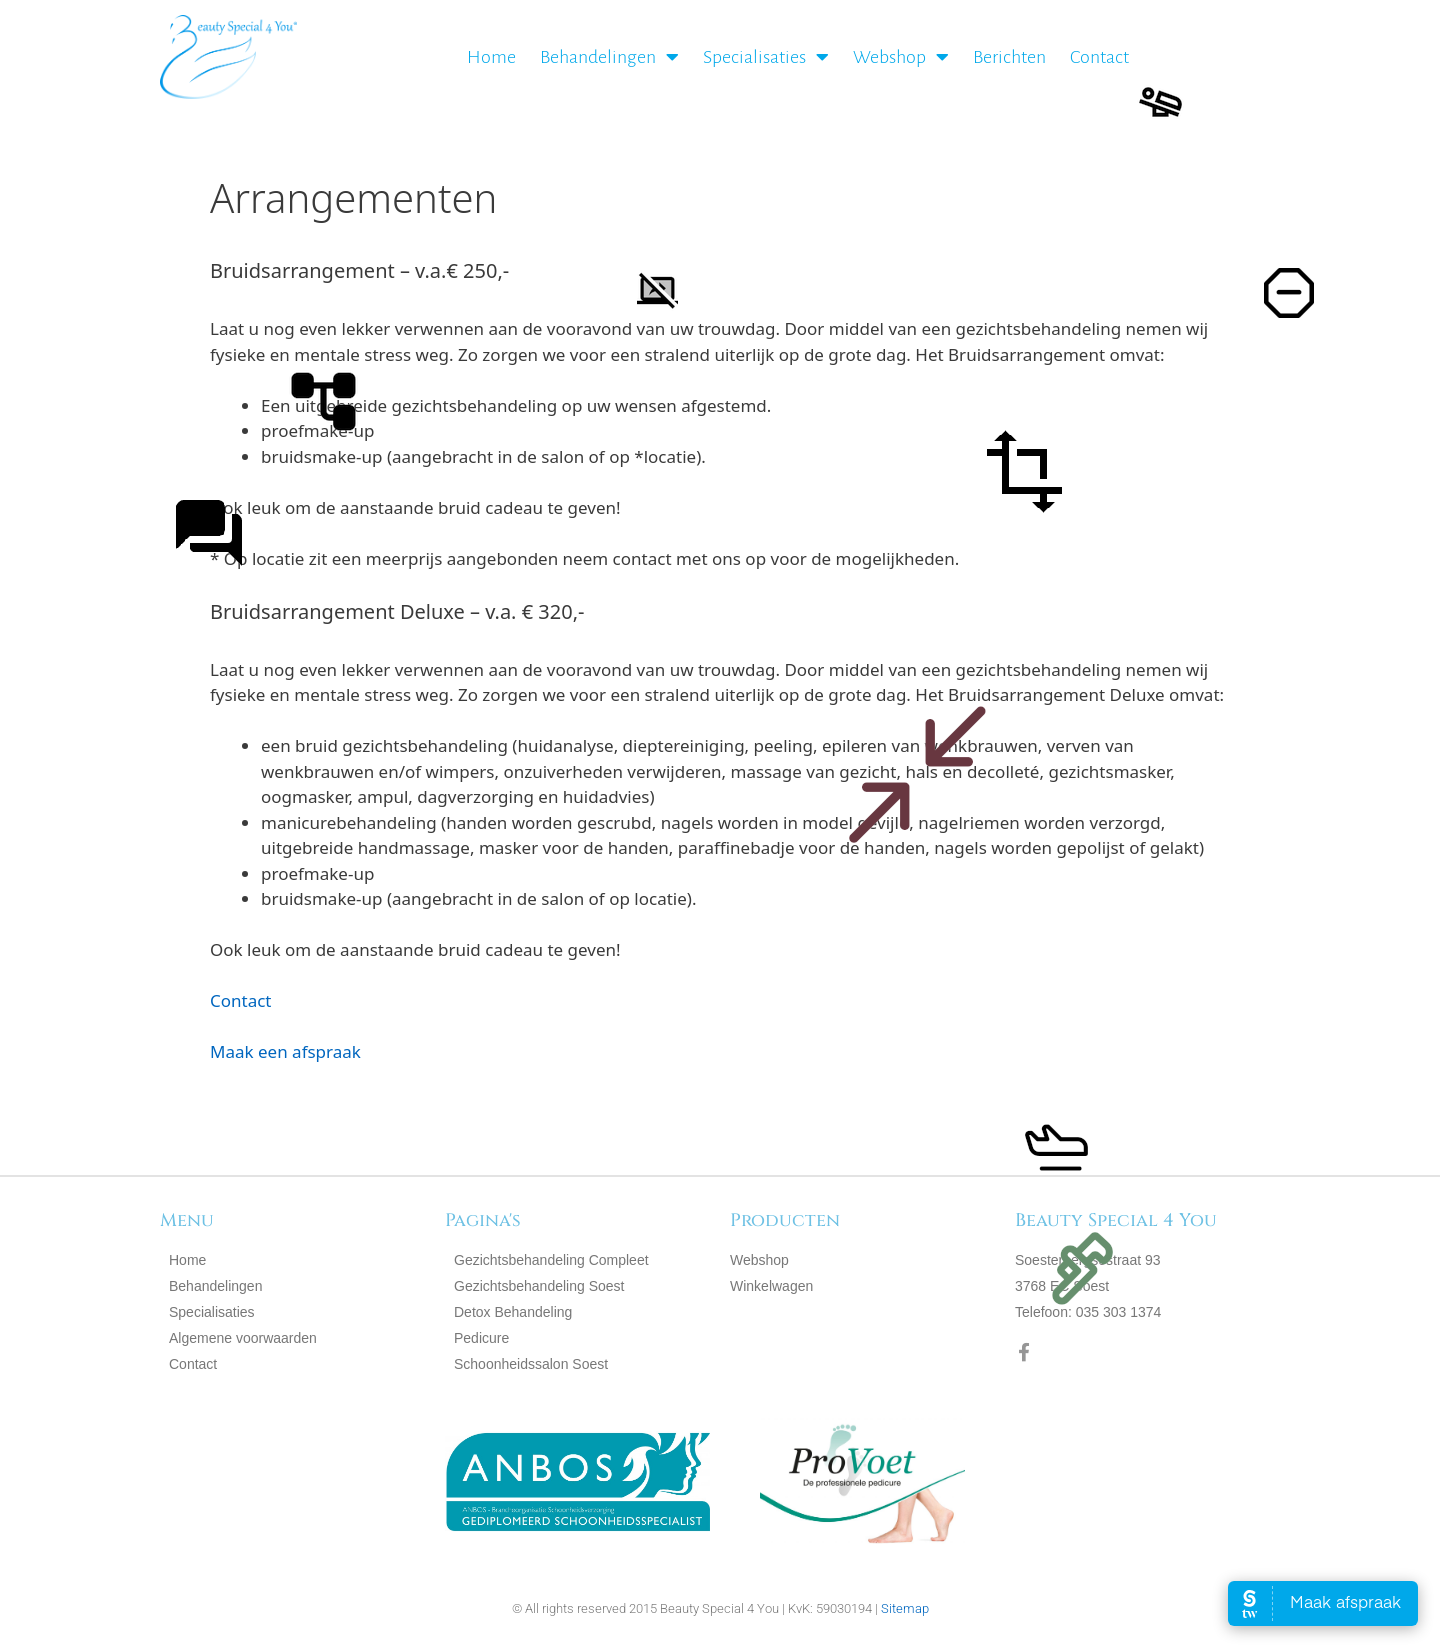 This screenshot has width=1440, height=1648. I want to click on open chat or messaging, so click(209, 533).